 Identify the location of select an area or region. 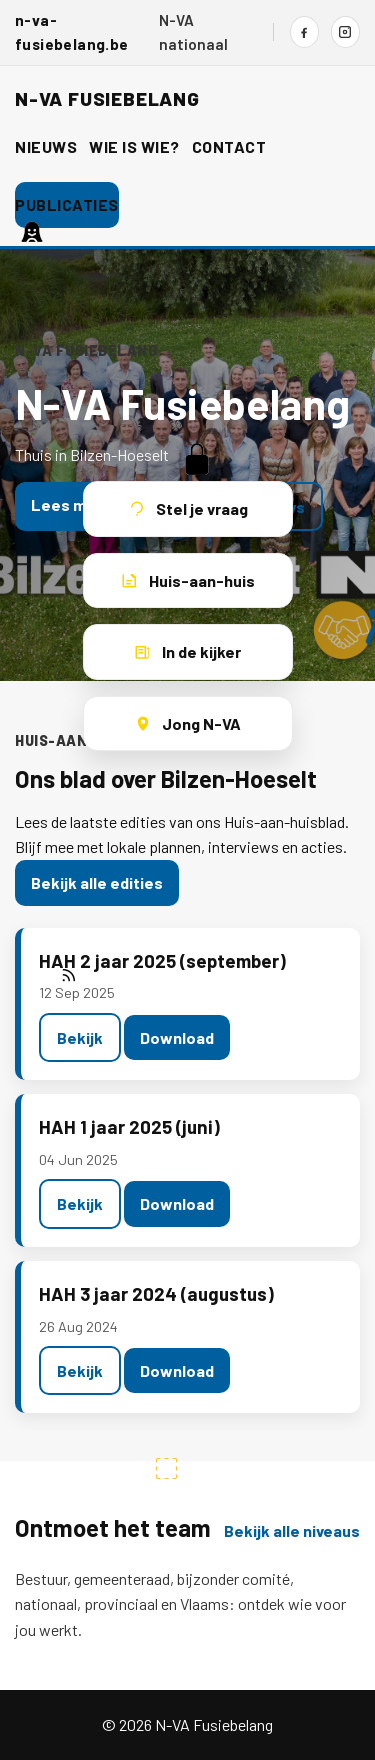
(166, 1468).